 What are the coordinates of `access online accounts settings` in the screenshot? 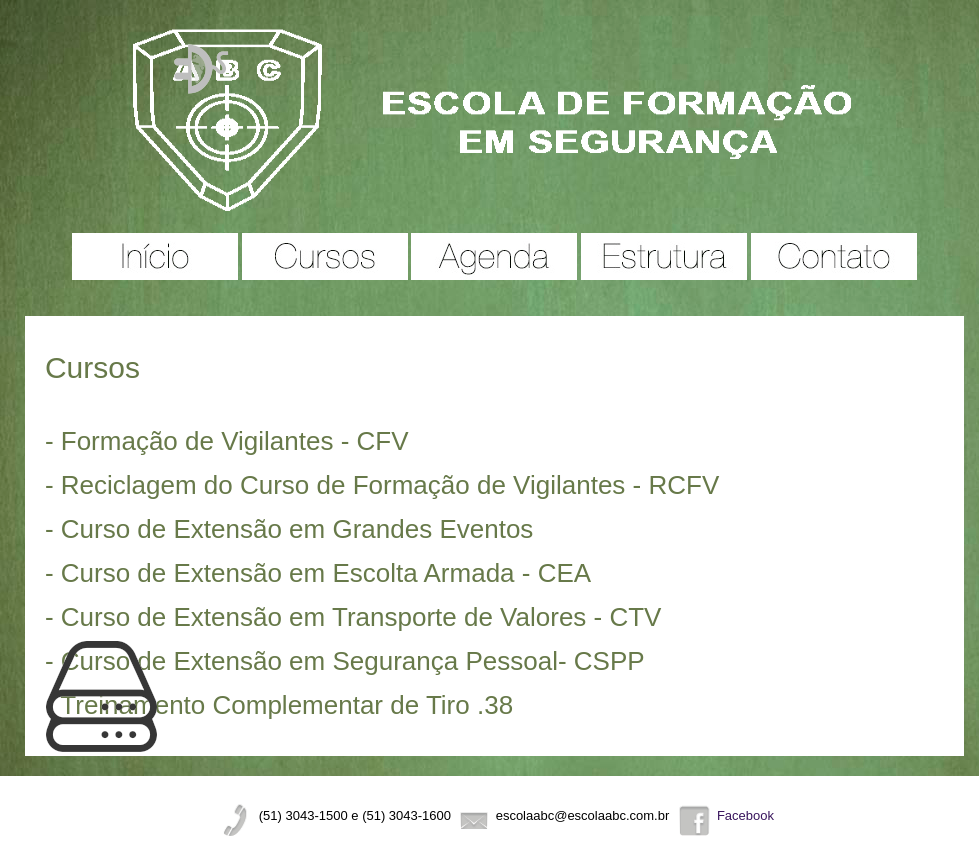 It's located at (202, 69).